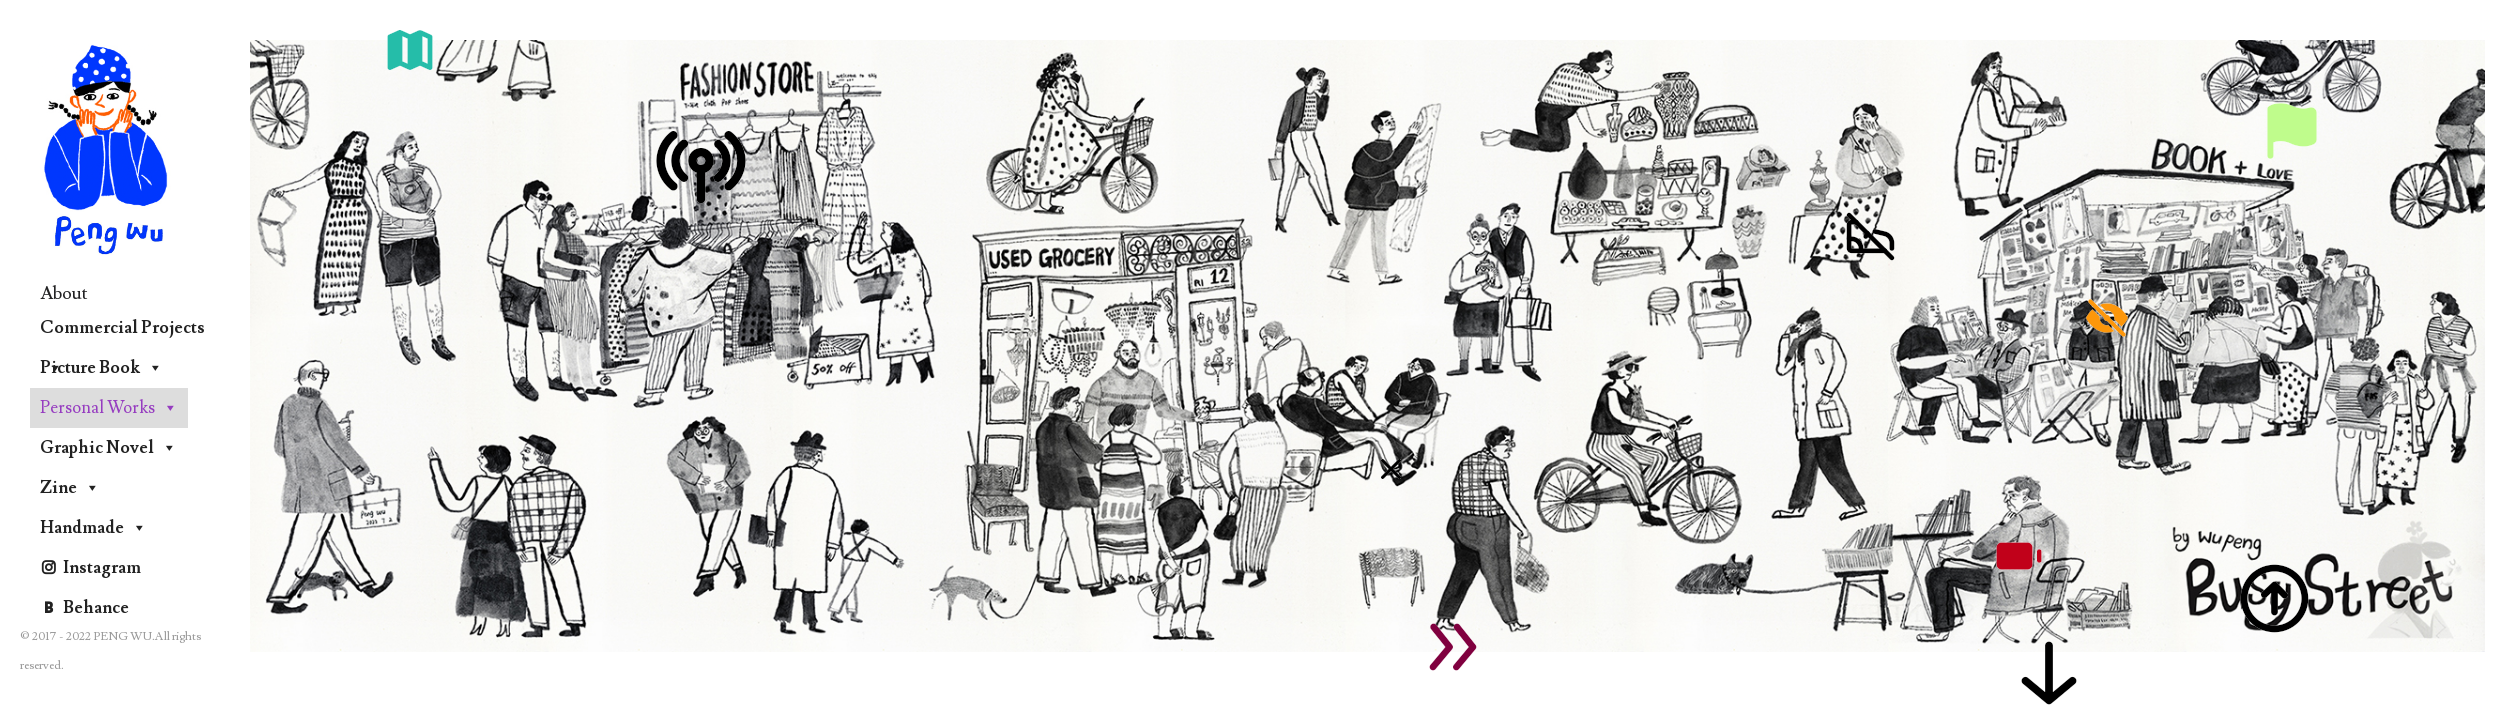 The height and width of the screenshot is (720, 2505). I want to click on shows current battery level, so click(2019, 556).